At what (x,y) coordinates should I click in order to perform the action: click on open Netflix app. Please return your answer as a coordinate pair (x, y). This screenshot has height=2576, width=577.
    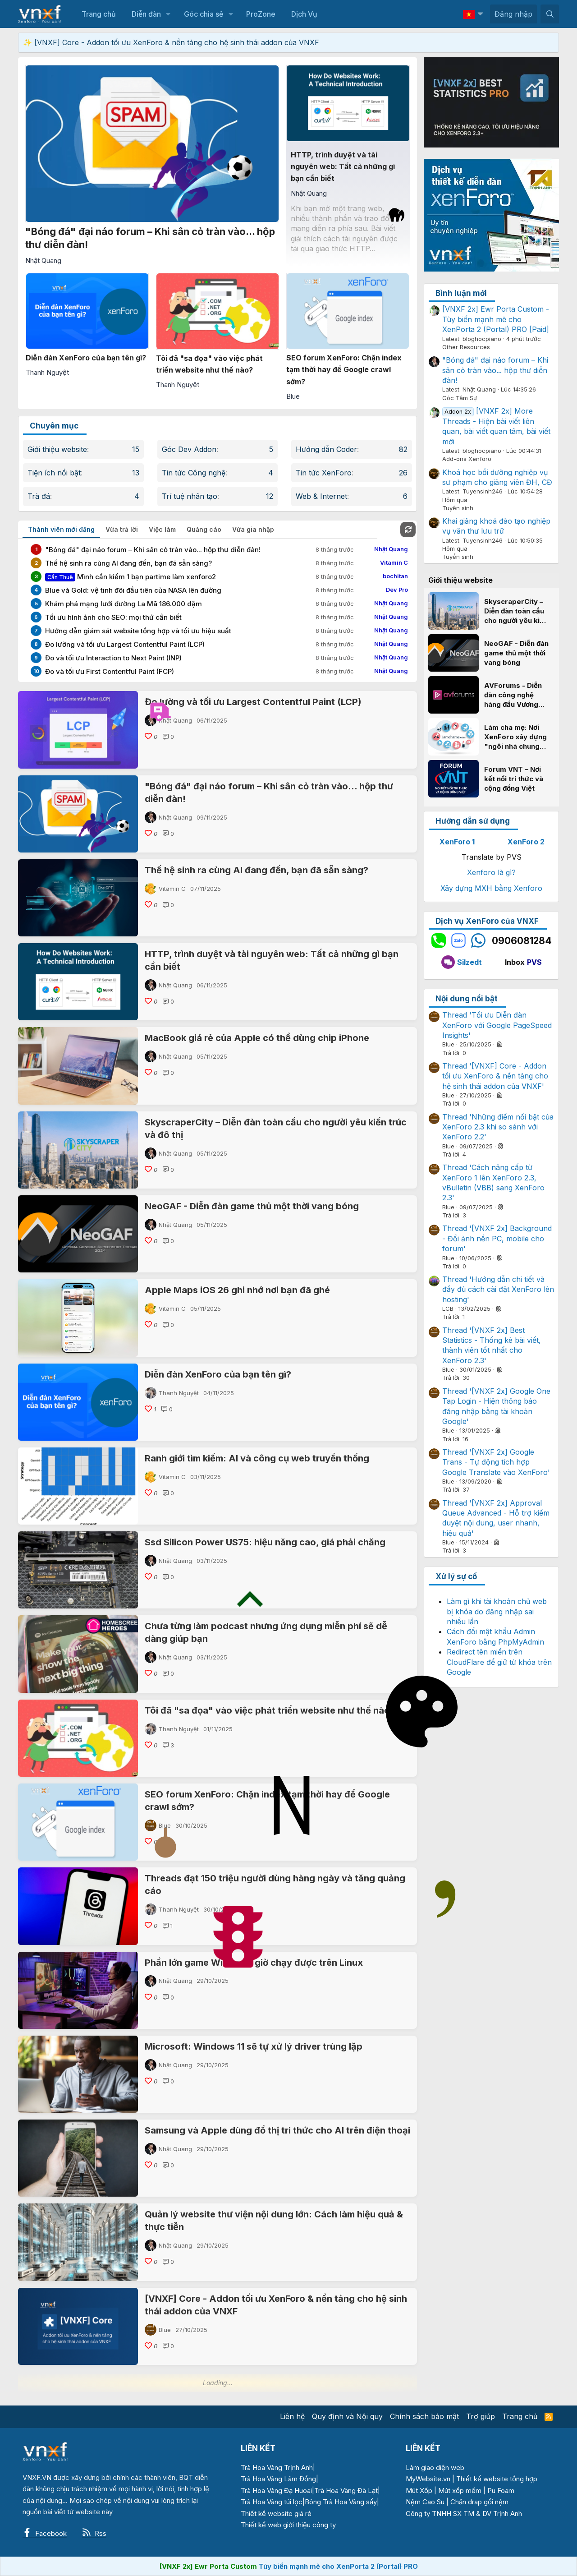
    Looking at the image, I should click on (292, 1806).